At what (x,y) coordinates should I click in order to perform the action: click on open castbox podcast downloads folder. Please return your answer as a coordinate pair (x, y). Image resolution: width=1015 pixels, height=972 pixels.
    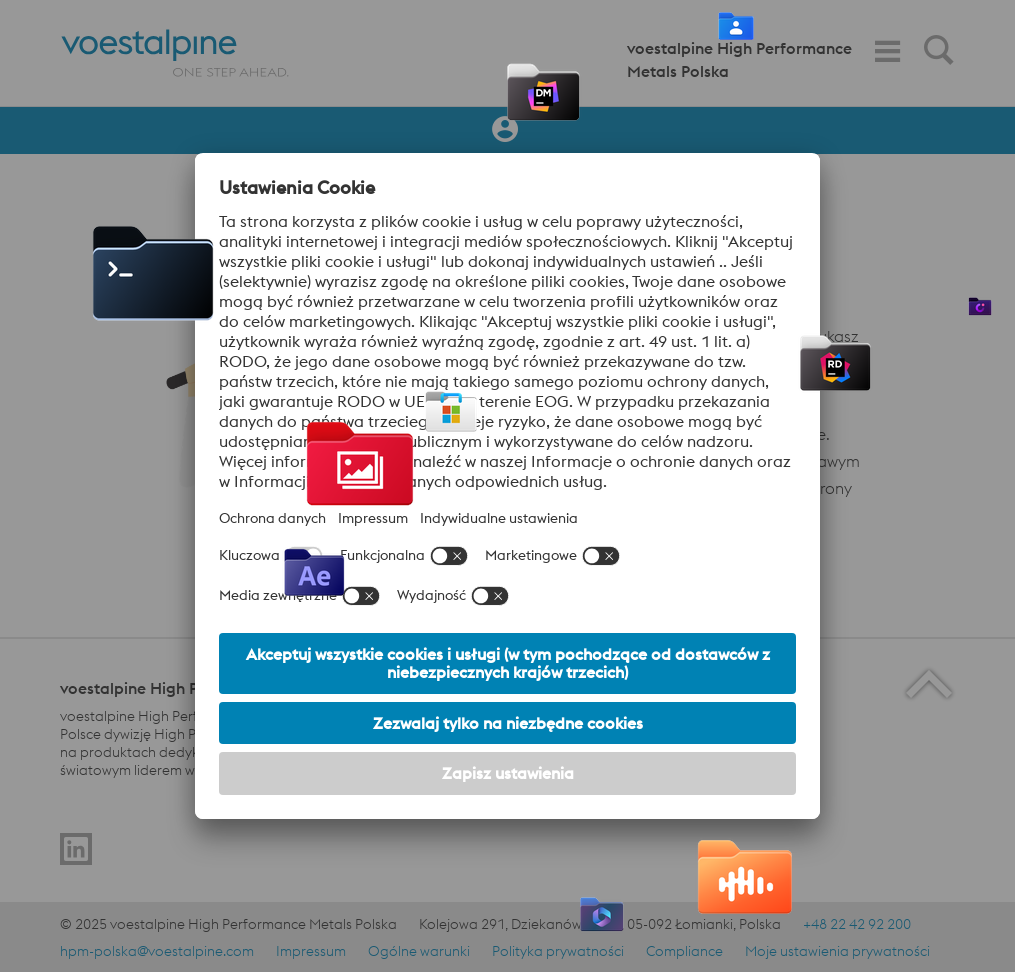
    Looking at the image, I should click on (744, 879).